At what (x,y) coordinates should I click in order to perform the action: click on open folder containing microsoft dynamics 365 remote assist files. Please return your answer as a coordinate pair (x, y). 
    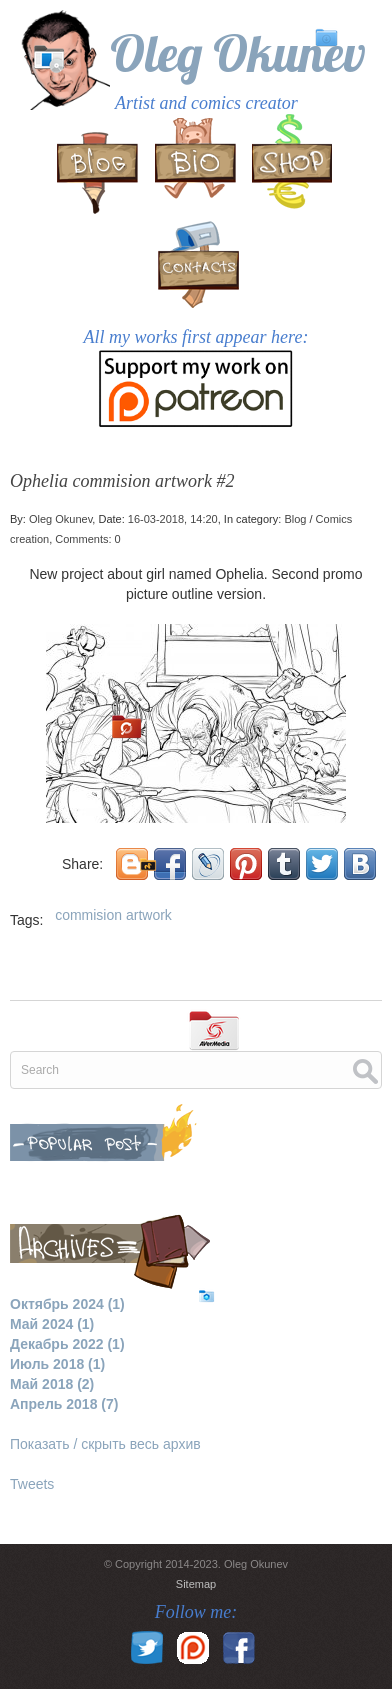
    Looking at the image, I should click on (206, 1296).